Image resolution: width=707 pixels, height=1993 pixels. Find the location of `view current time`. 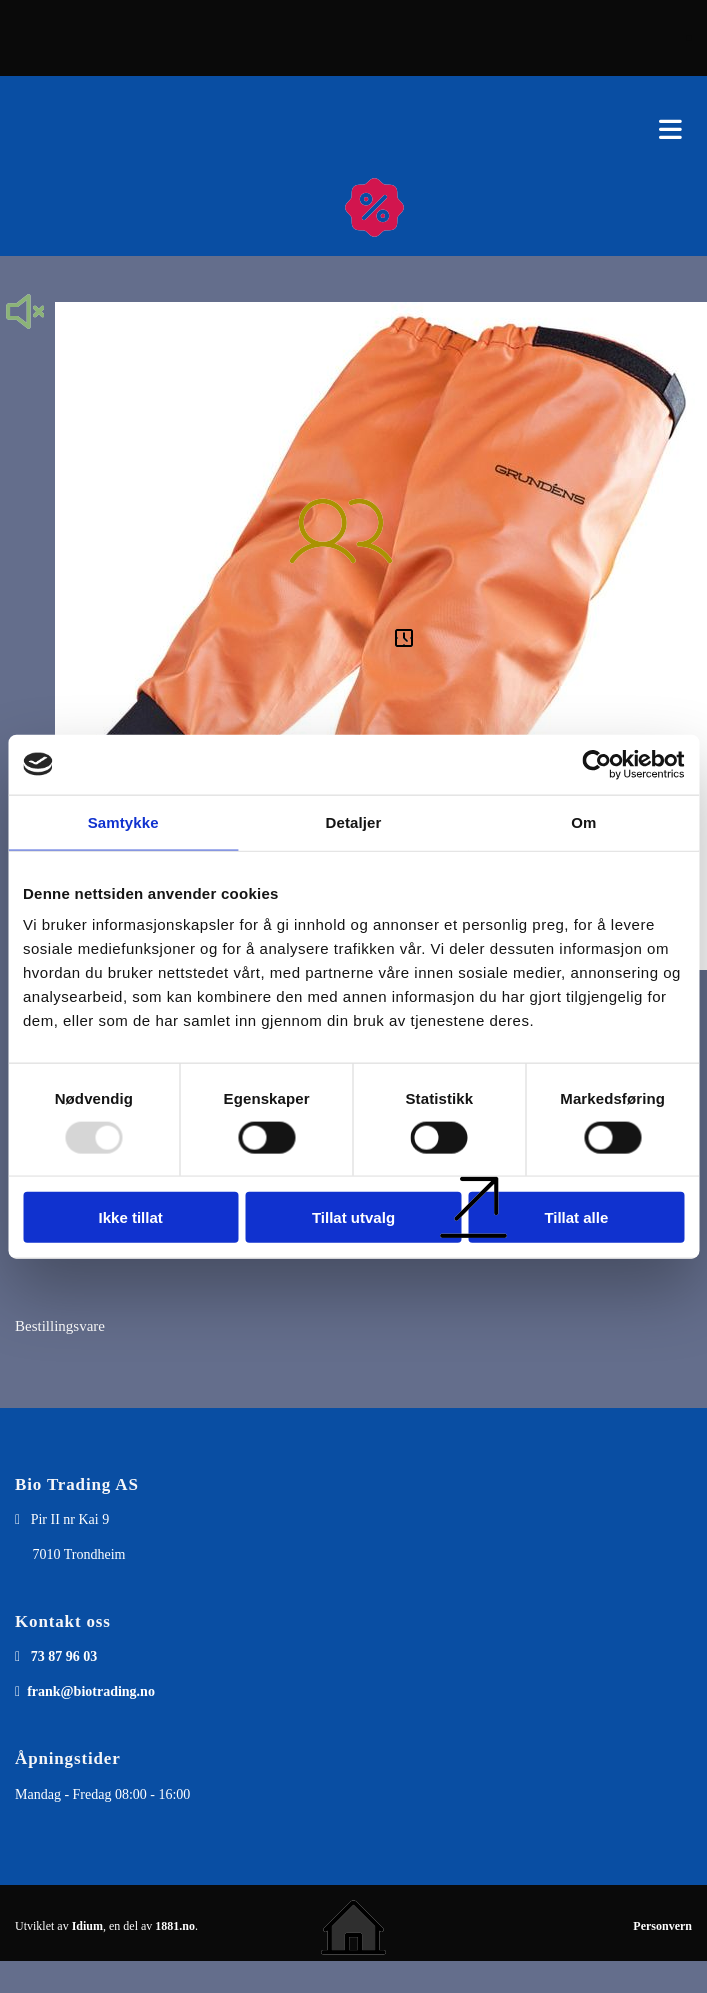

view current time is located at coordinates (404, 638).